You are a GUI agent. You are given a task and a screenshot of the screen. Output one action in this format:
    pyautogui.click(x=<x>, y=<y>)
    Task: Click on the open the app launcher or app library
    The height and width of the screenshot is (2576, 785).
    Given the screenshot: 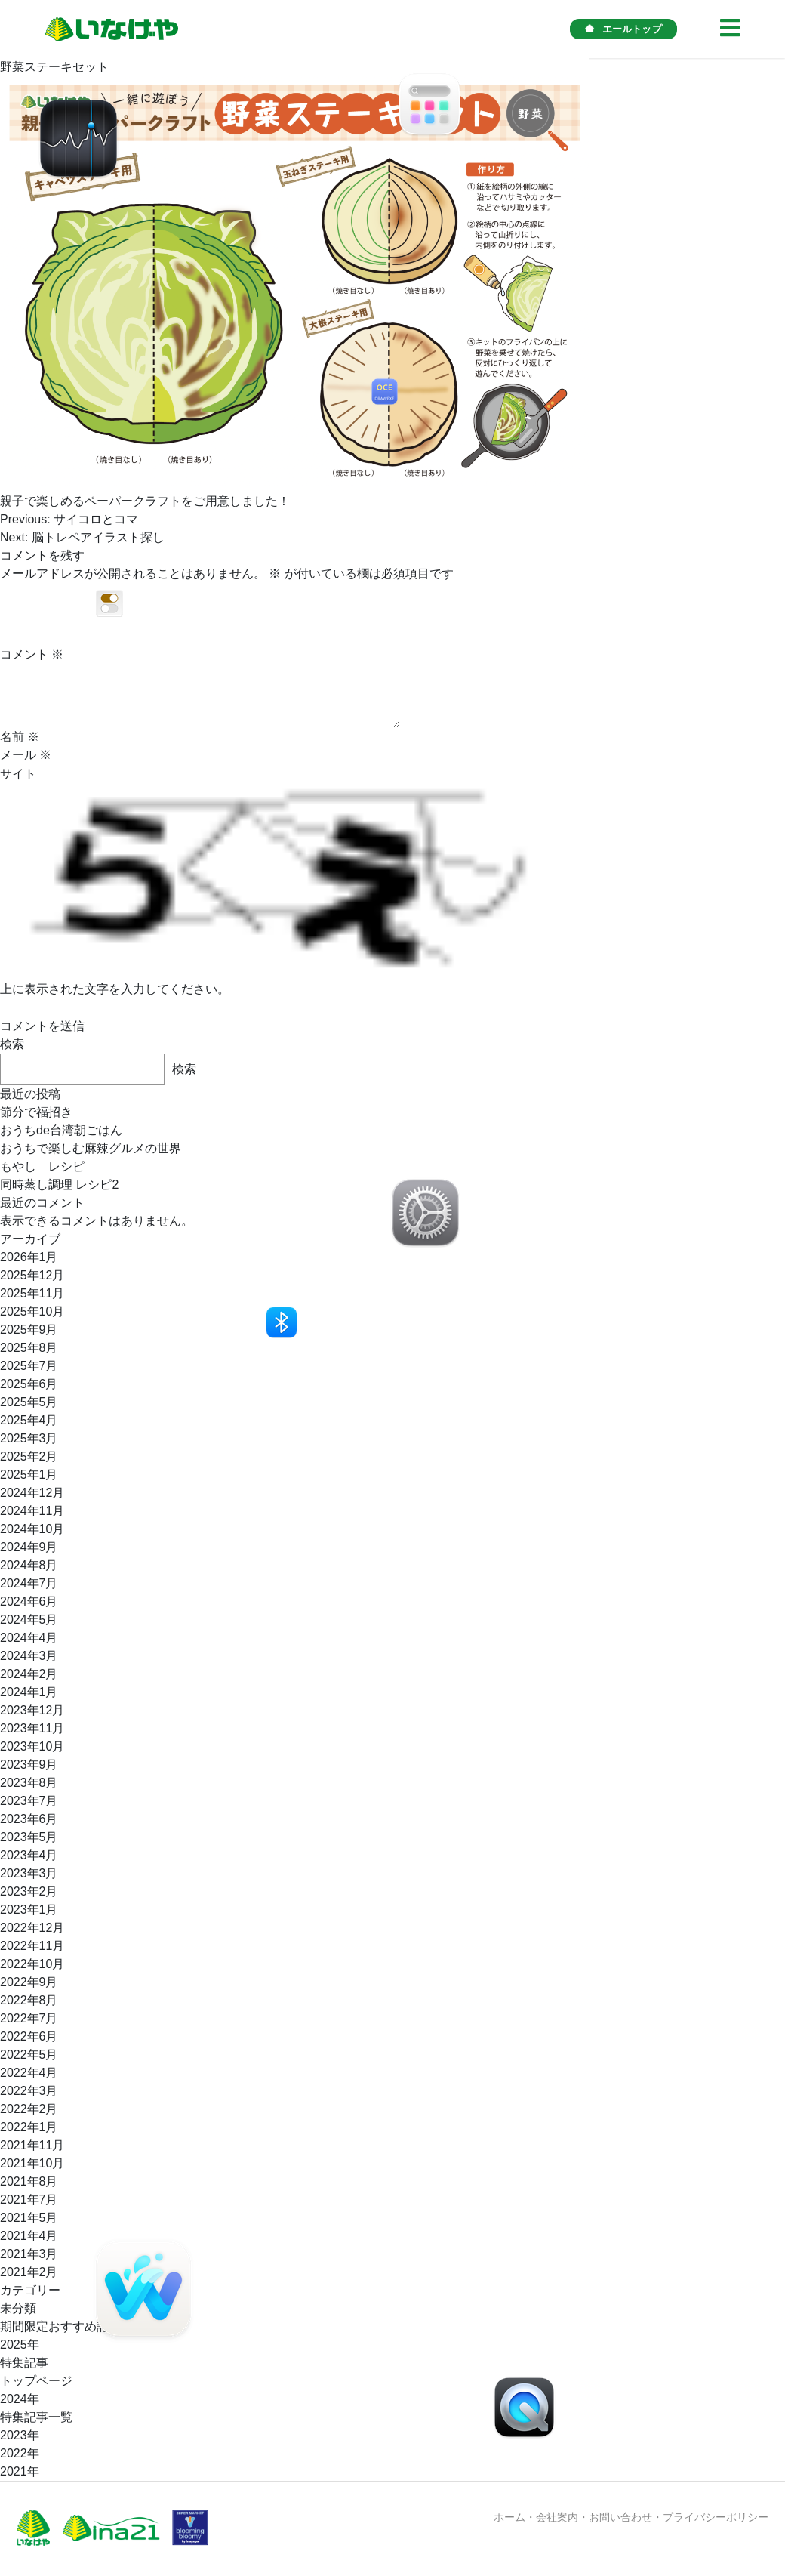 What is the action you would take?
    pyautogui.click(x=429, y=104)
    